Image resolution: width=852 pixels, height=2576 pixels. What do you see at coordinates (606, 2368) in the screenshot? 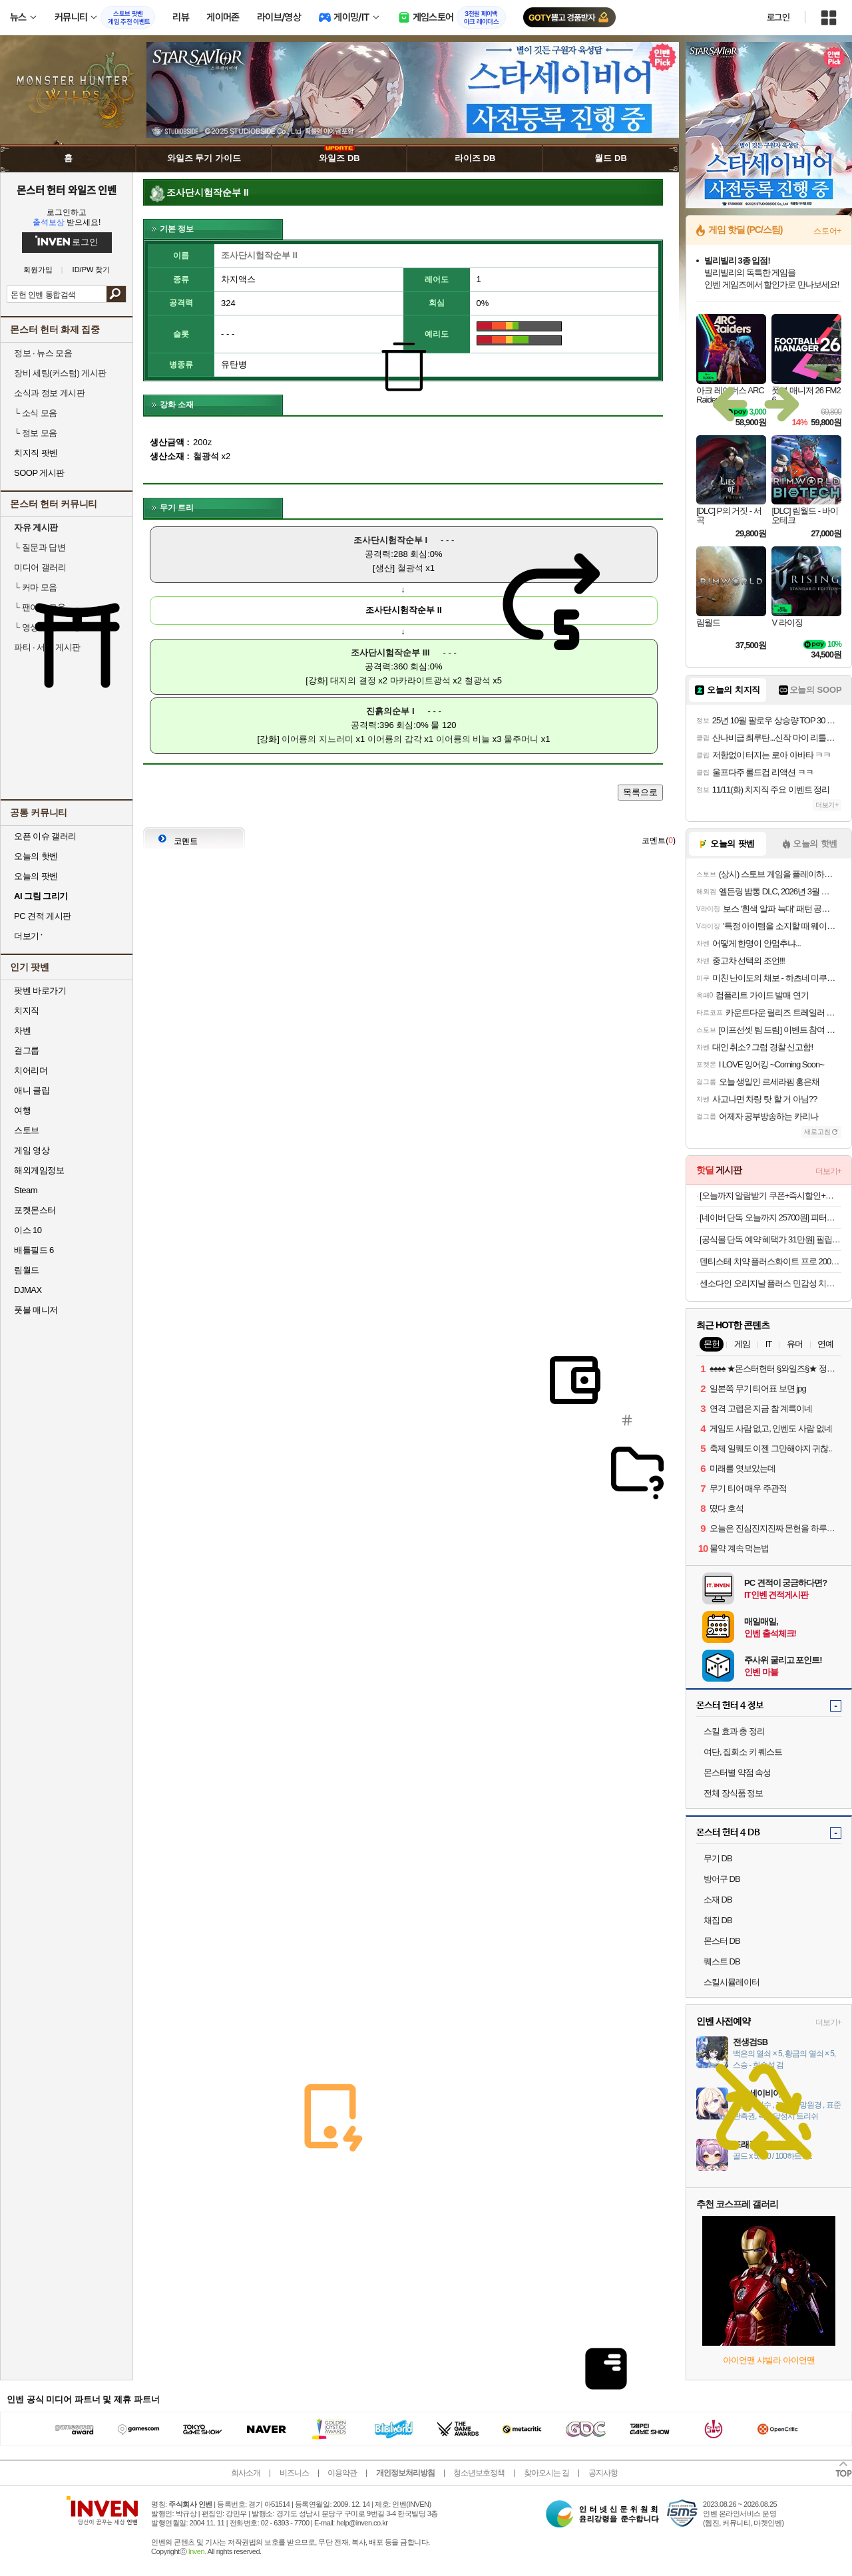
I see `align content to top-right of container` at bounding box center [606, 2368].